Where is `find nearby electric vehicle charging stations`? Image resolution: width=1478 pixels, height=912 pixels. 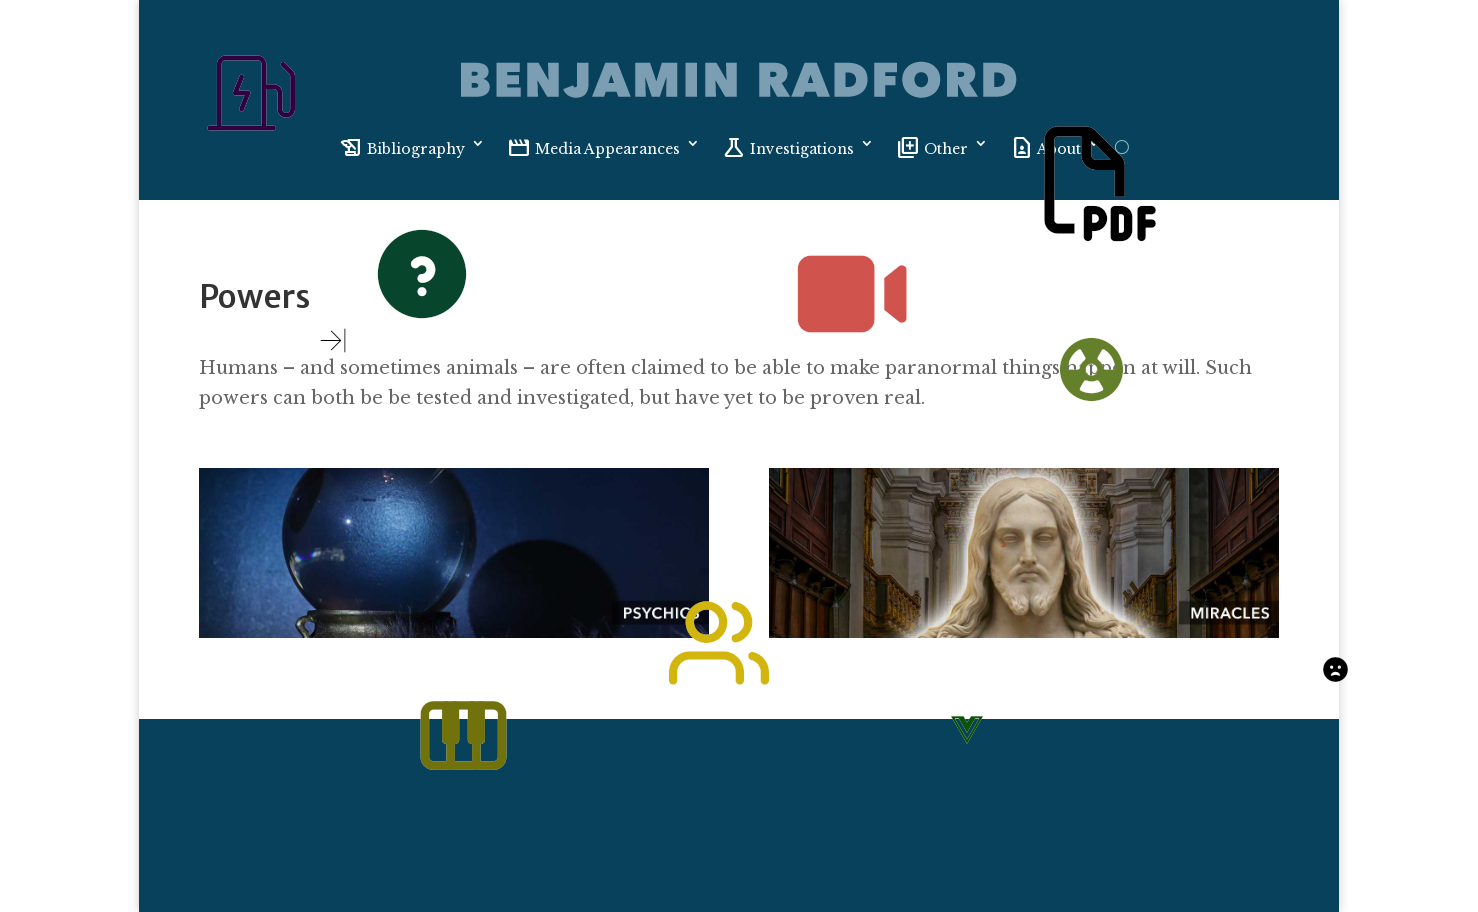 find nearby electric vehicle charging stations is located at coordinates (248, 93).